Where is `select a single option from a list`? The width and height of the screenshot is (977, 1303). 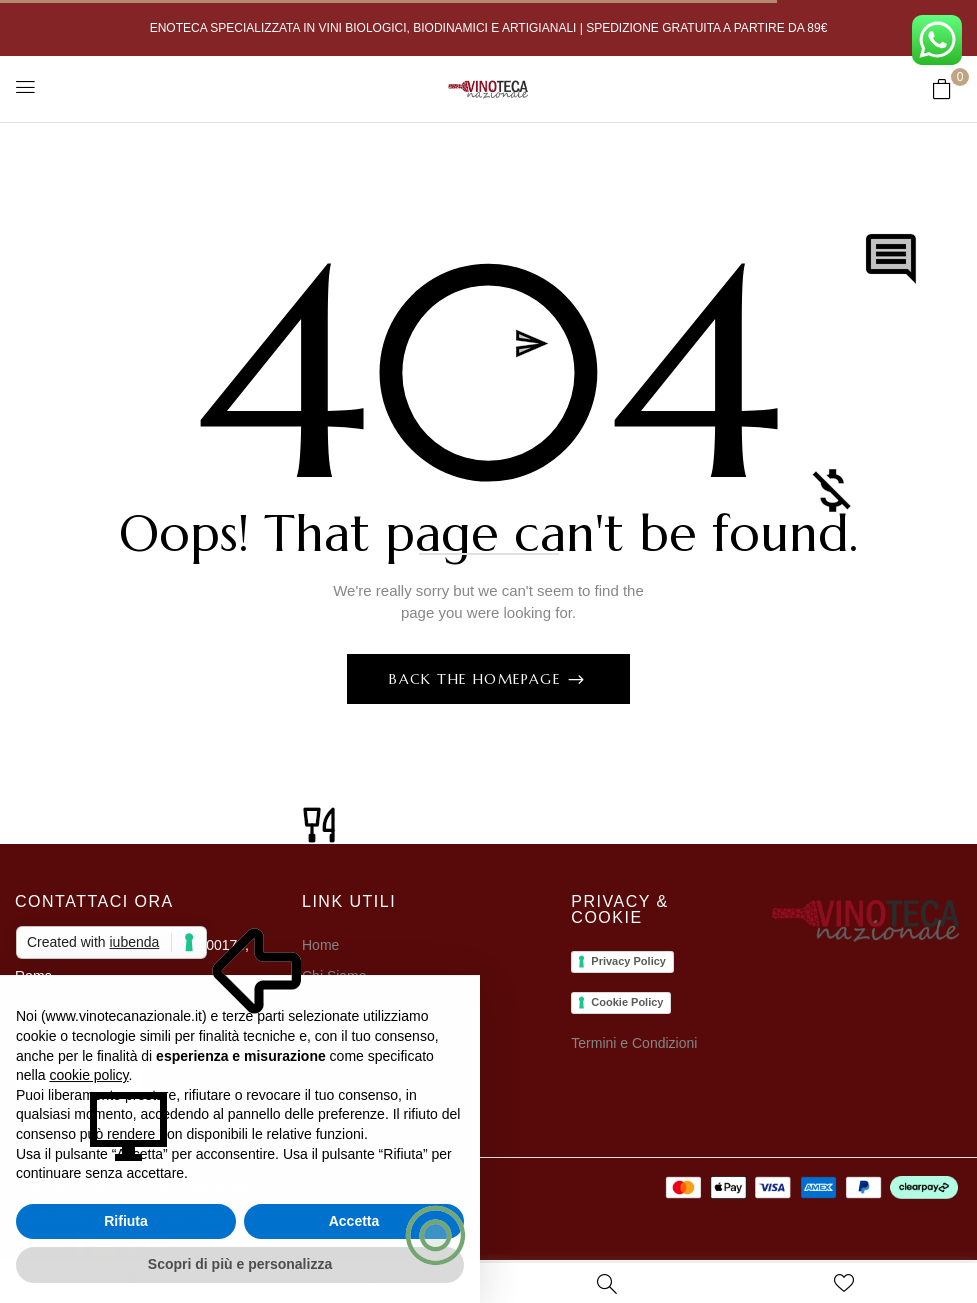 select a single option from a list is located at coordinates (435, 1235).